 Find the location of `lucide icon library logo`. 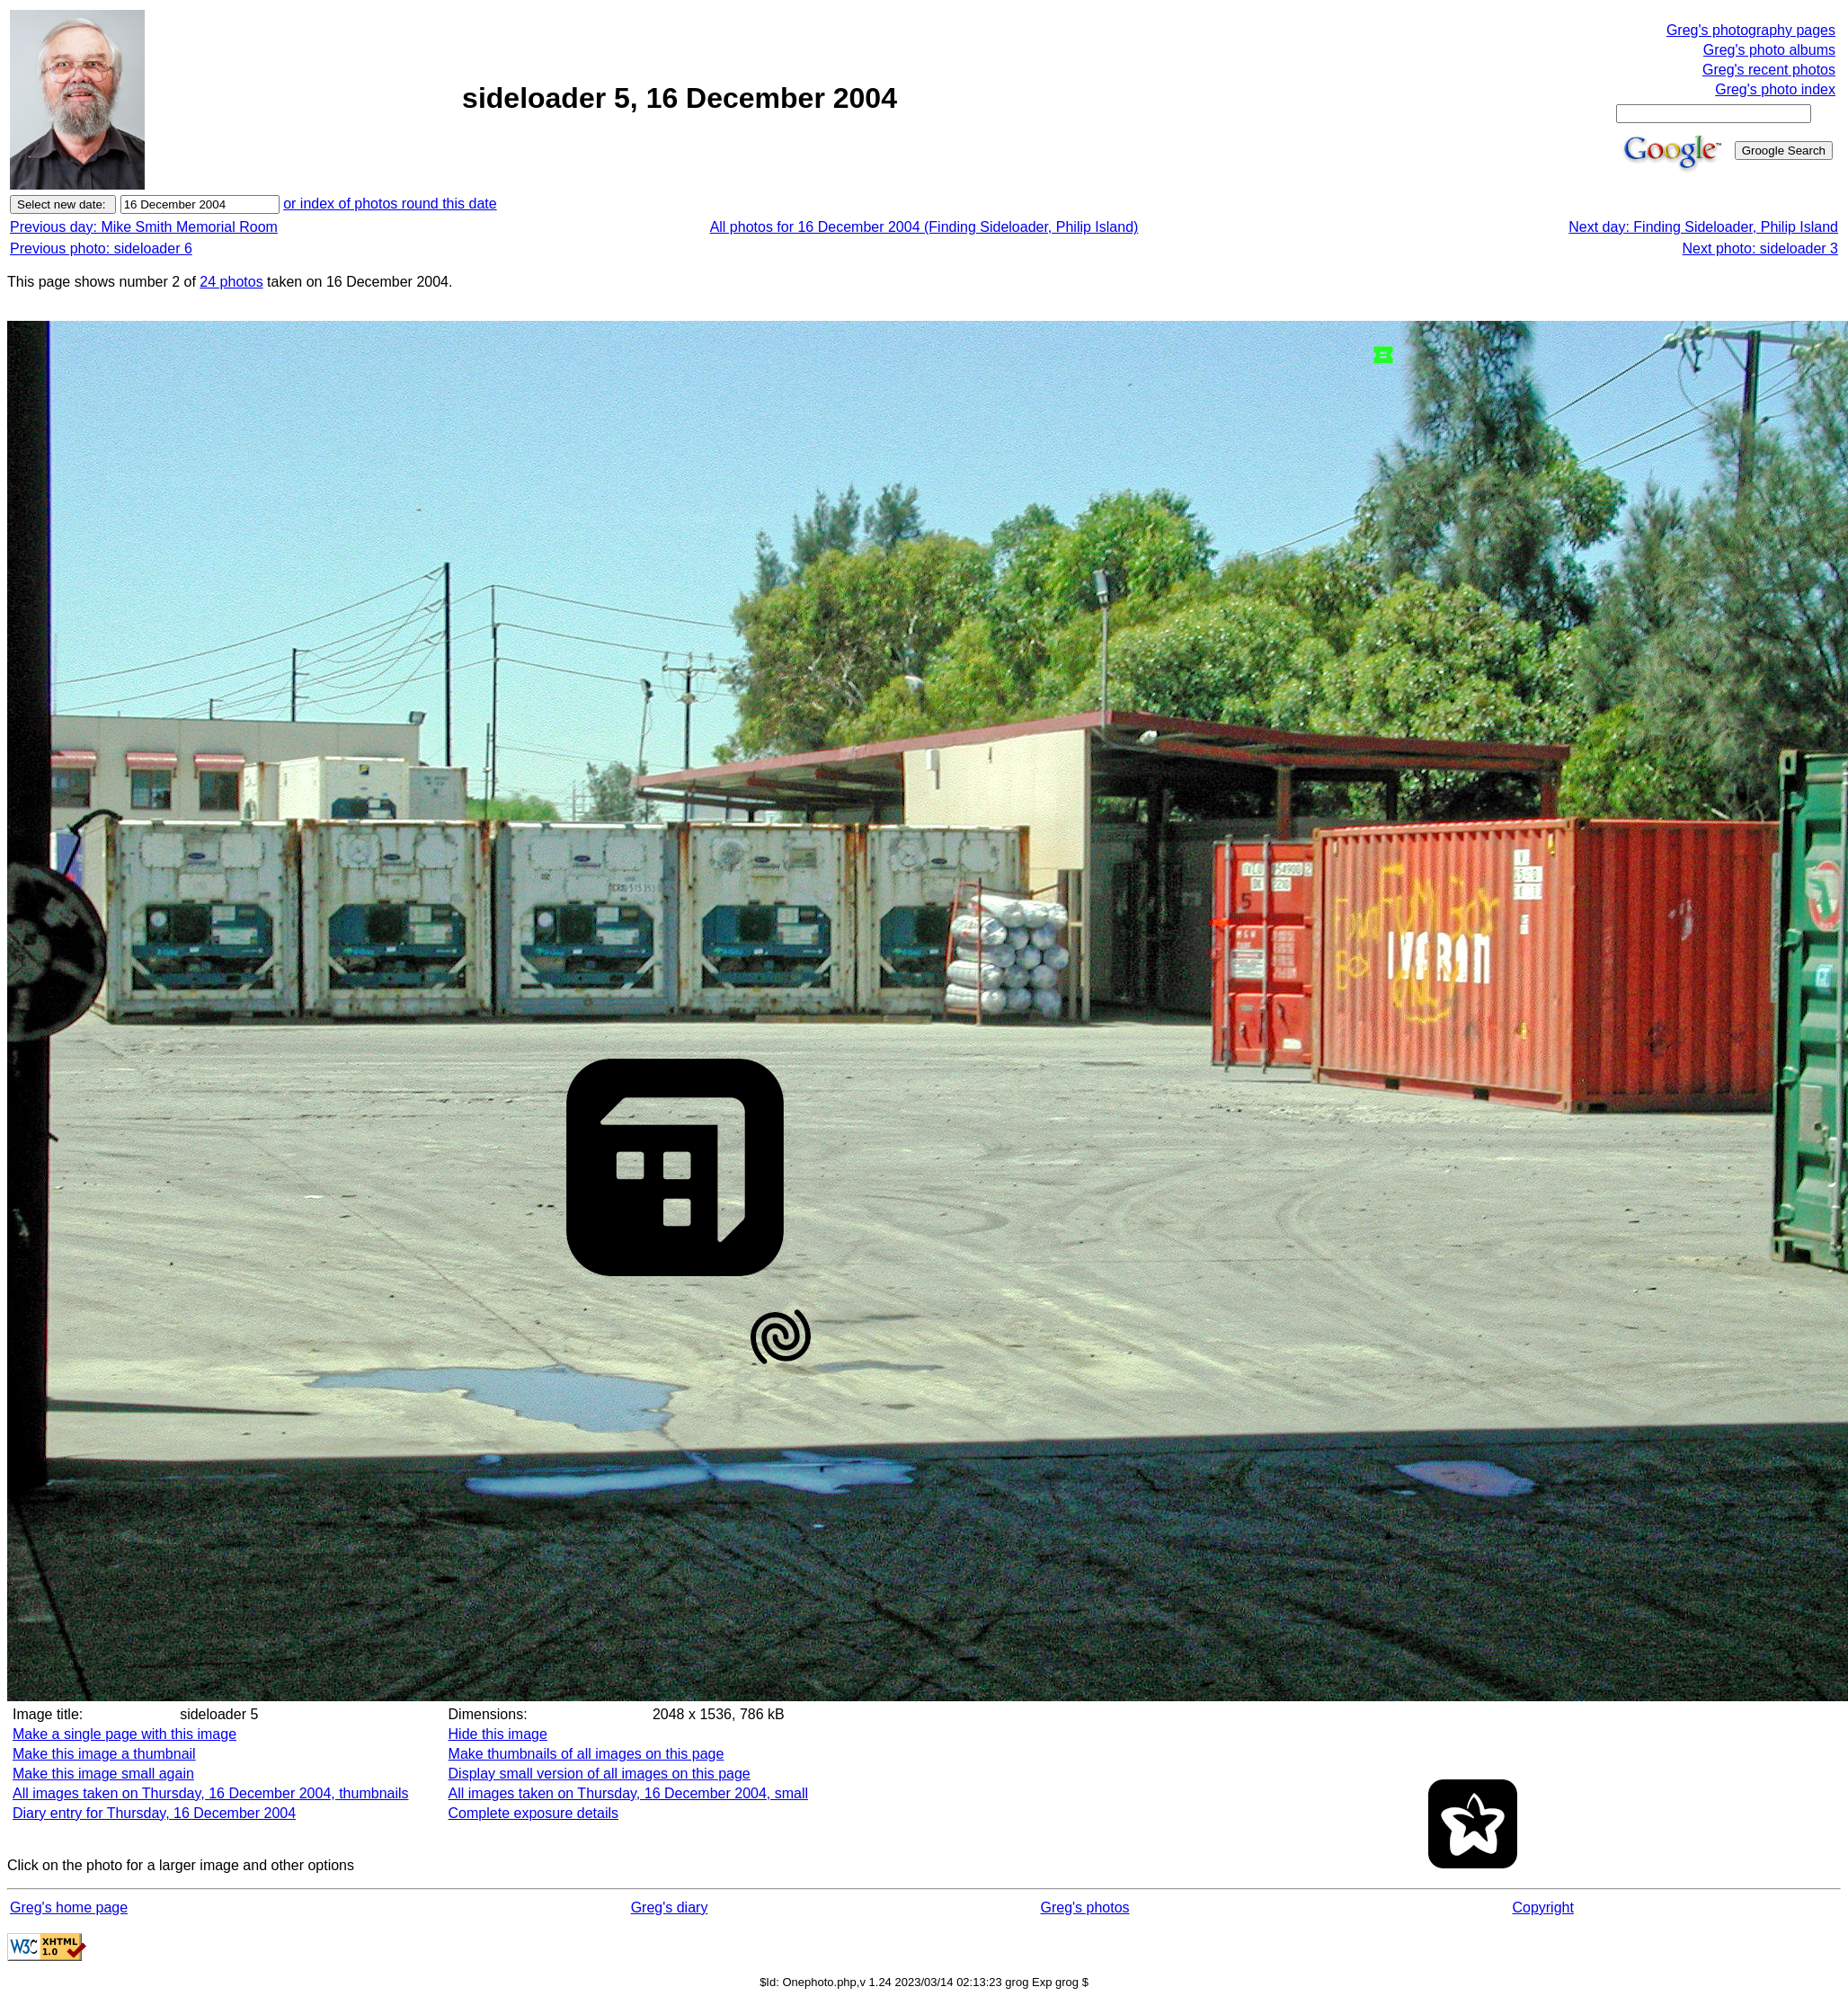

lucide icon library logo is located at coordinates (780, 1336).